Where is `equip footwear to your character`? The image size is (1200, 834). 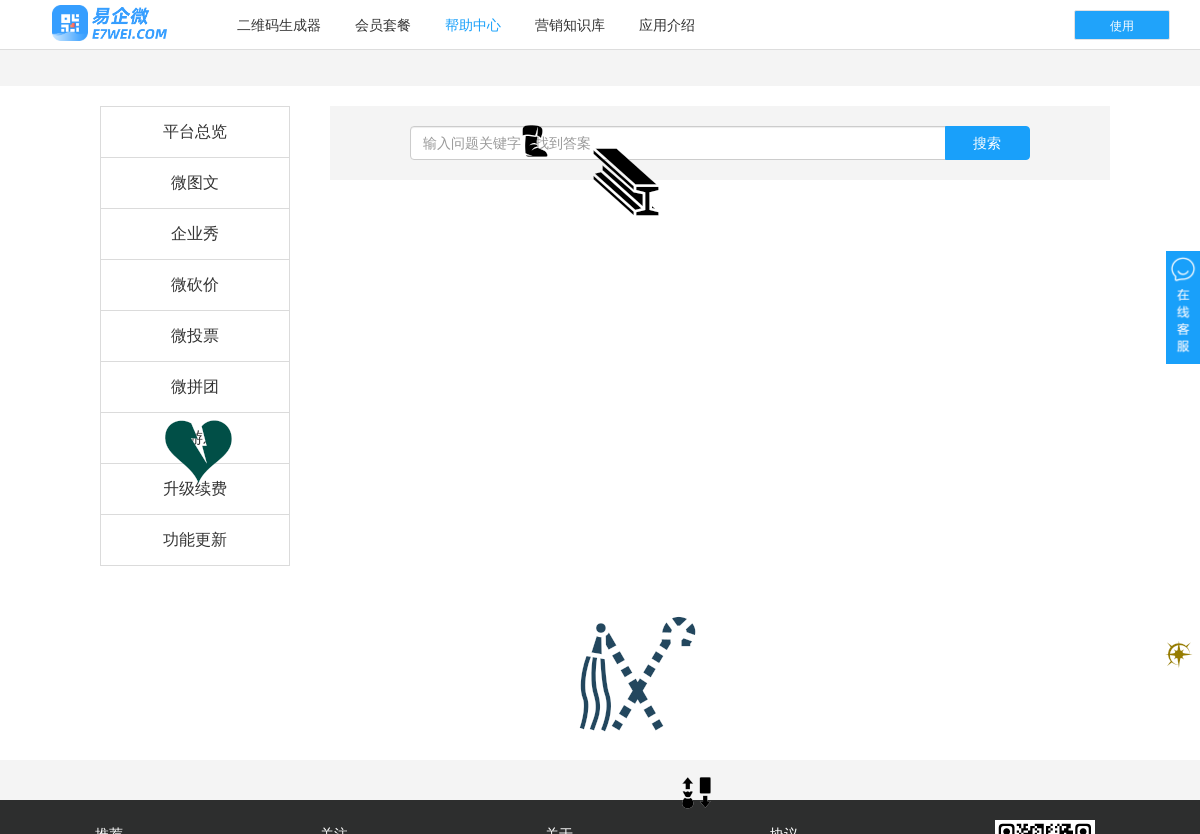
equip footwear to your character is located at coordinates (533, 141).